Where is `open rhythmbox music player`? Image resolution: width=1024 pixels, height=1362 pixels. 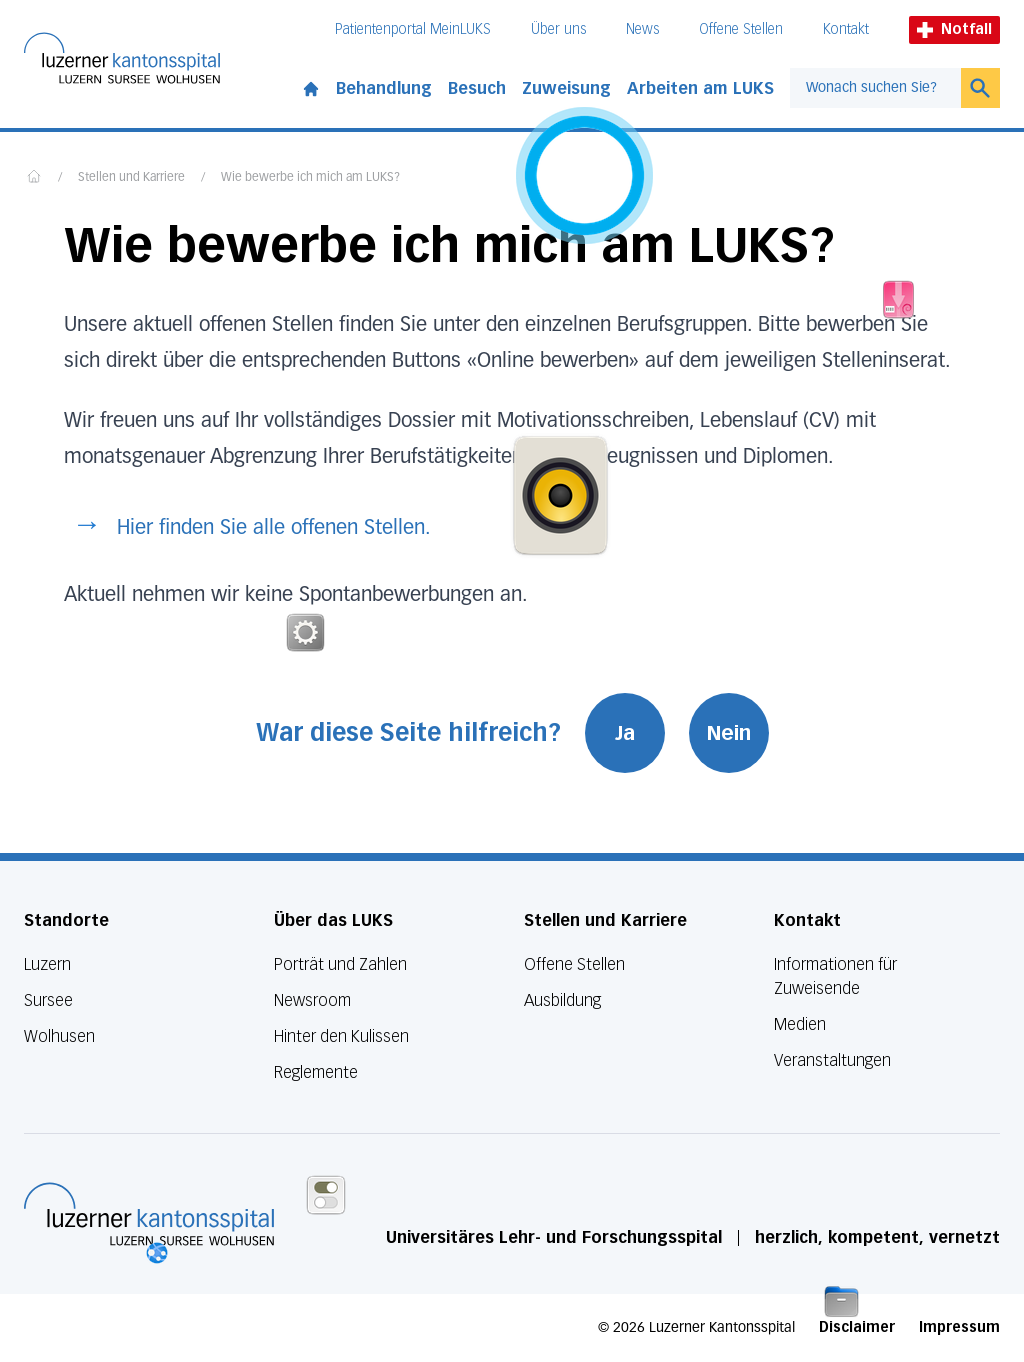 open rhythmbox music player is located at coordinates (560, 495).